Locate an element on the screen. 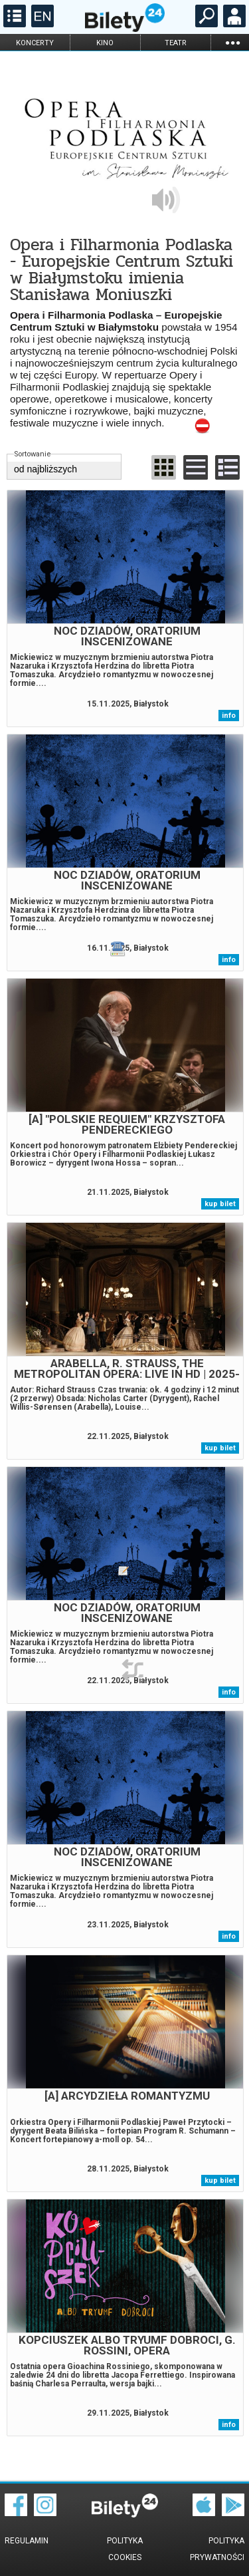 The width and height of the screenshot is (249, 2576). indicates medium volume level is located at coordinates (167, 200).